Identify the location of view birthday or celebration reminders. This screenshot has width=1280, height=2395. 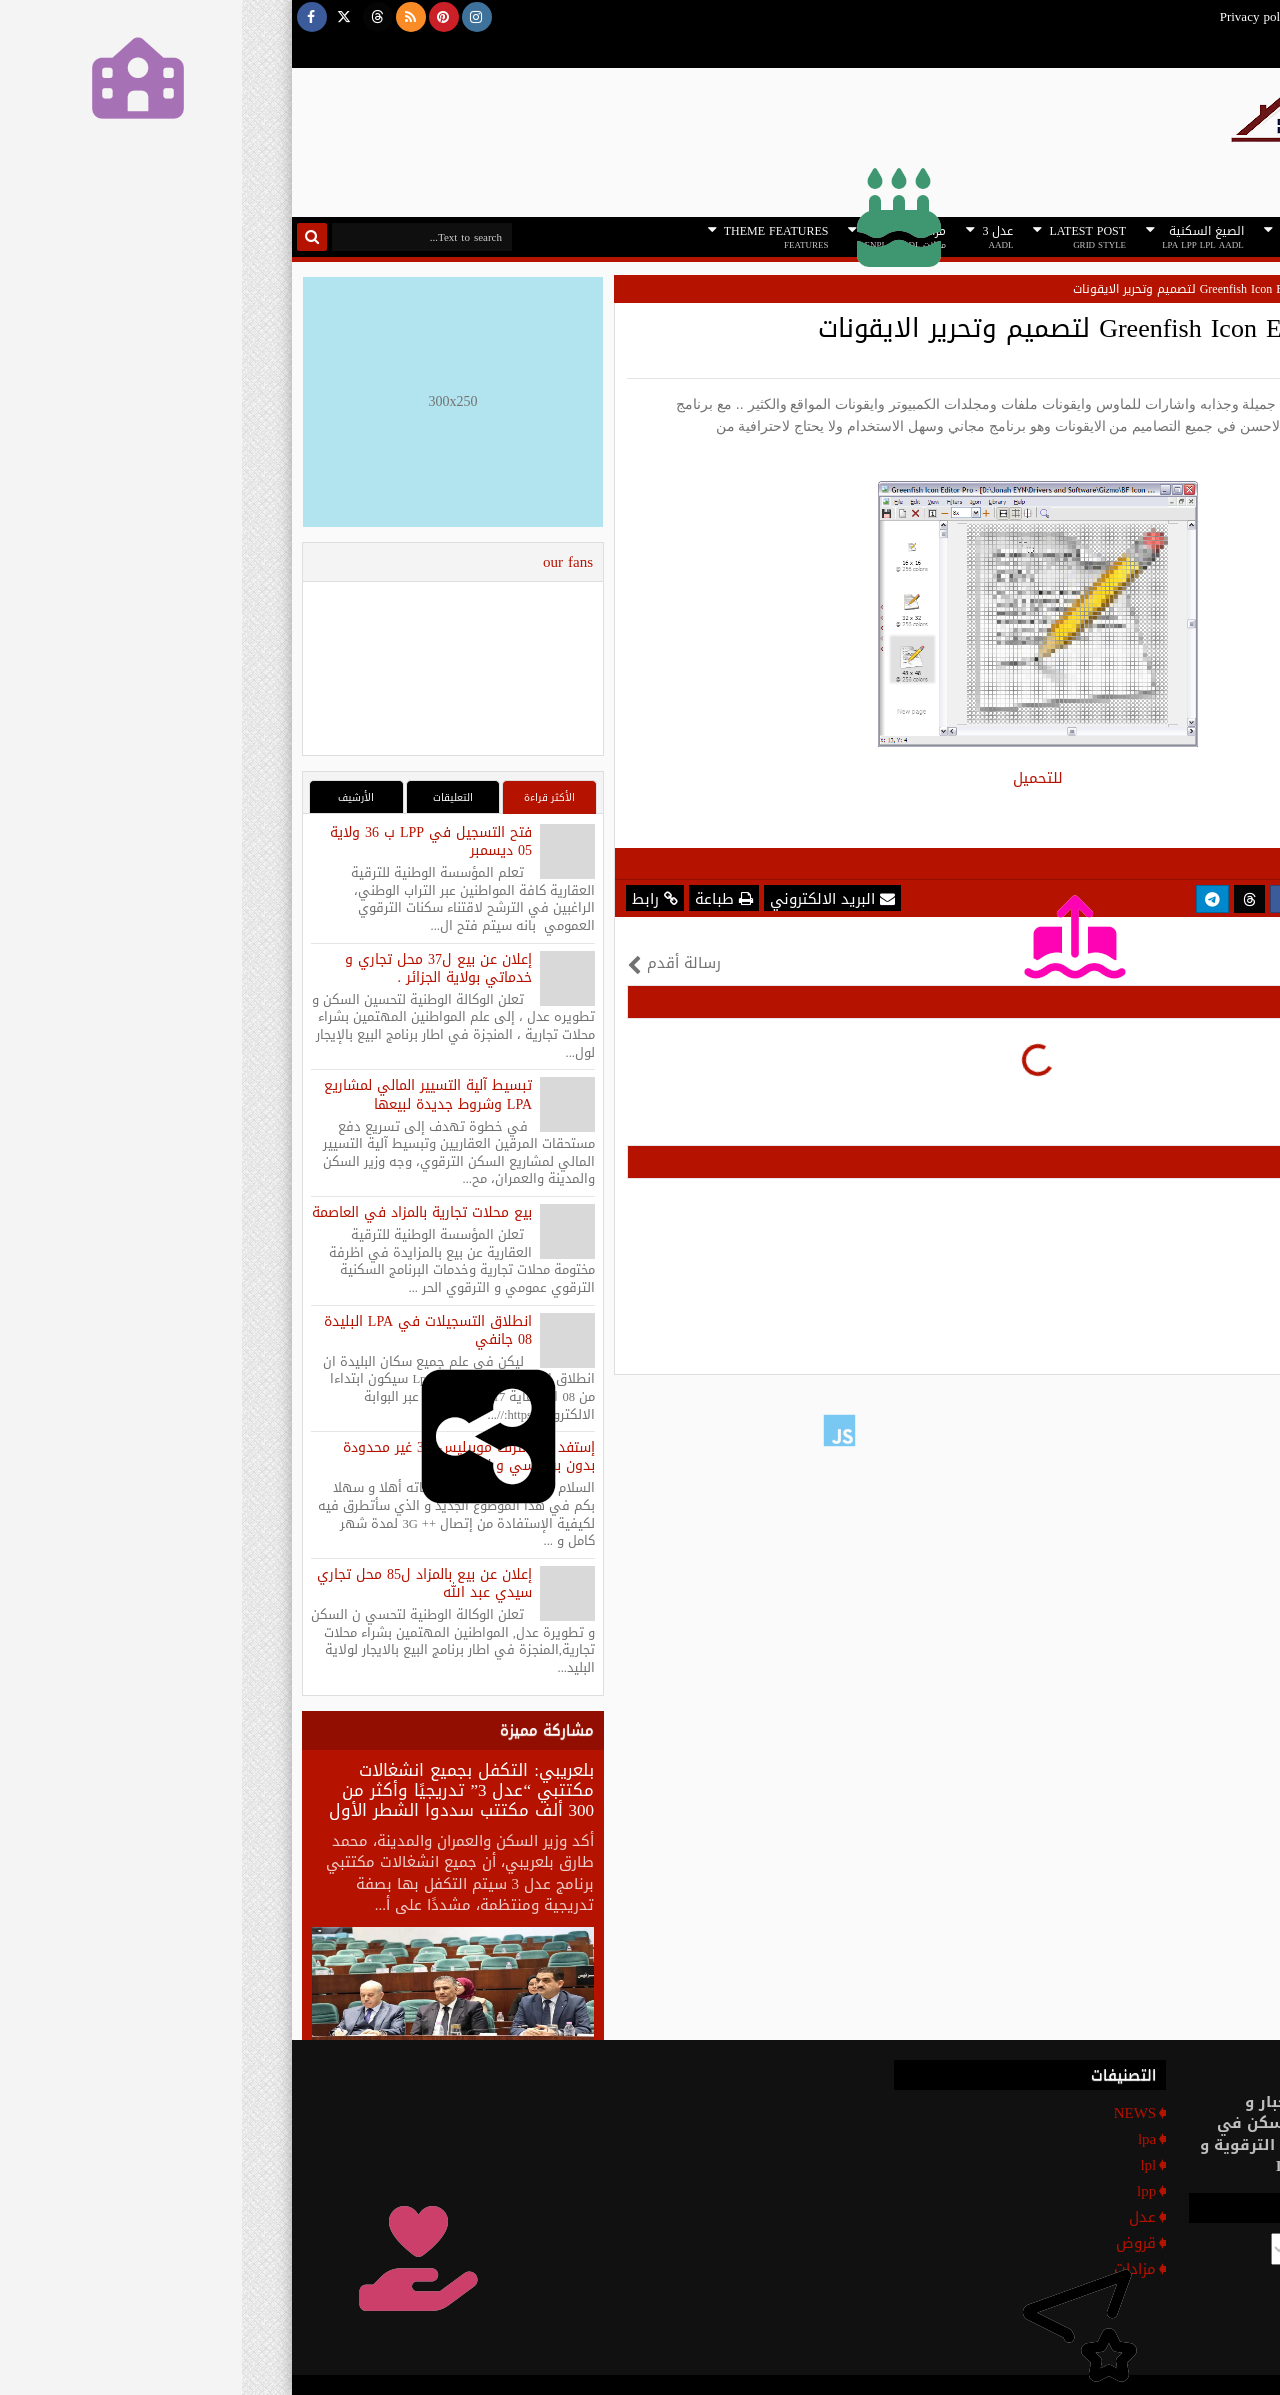
(899, 219).